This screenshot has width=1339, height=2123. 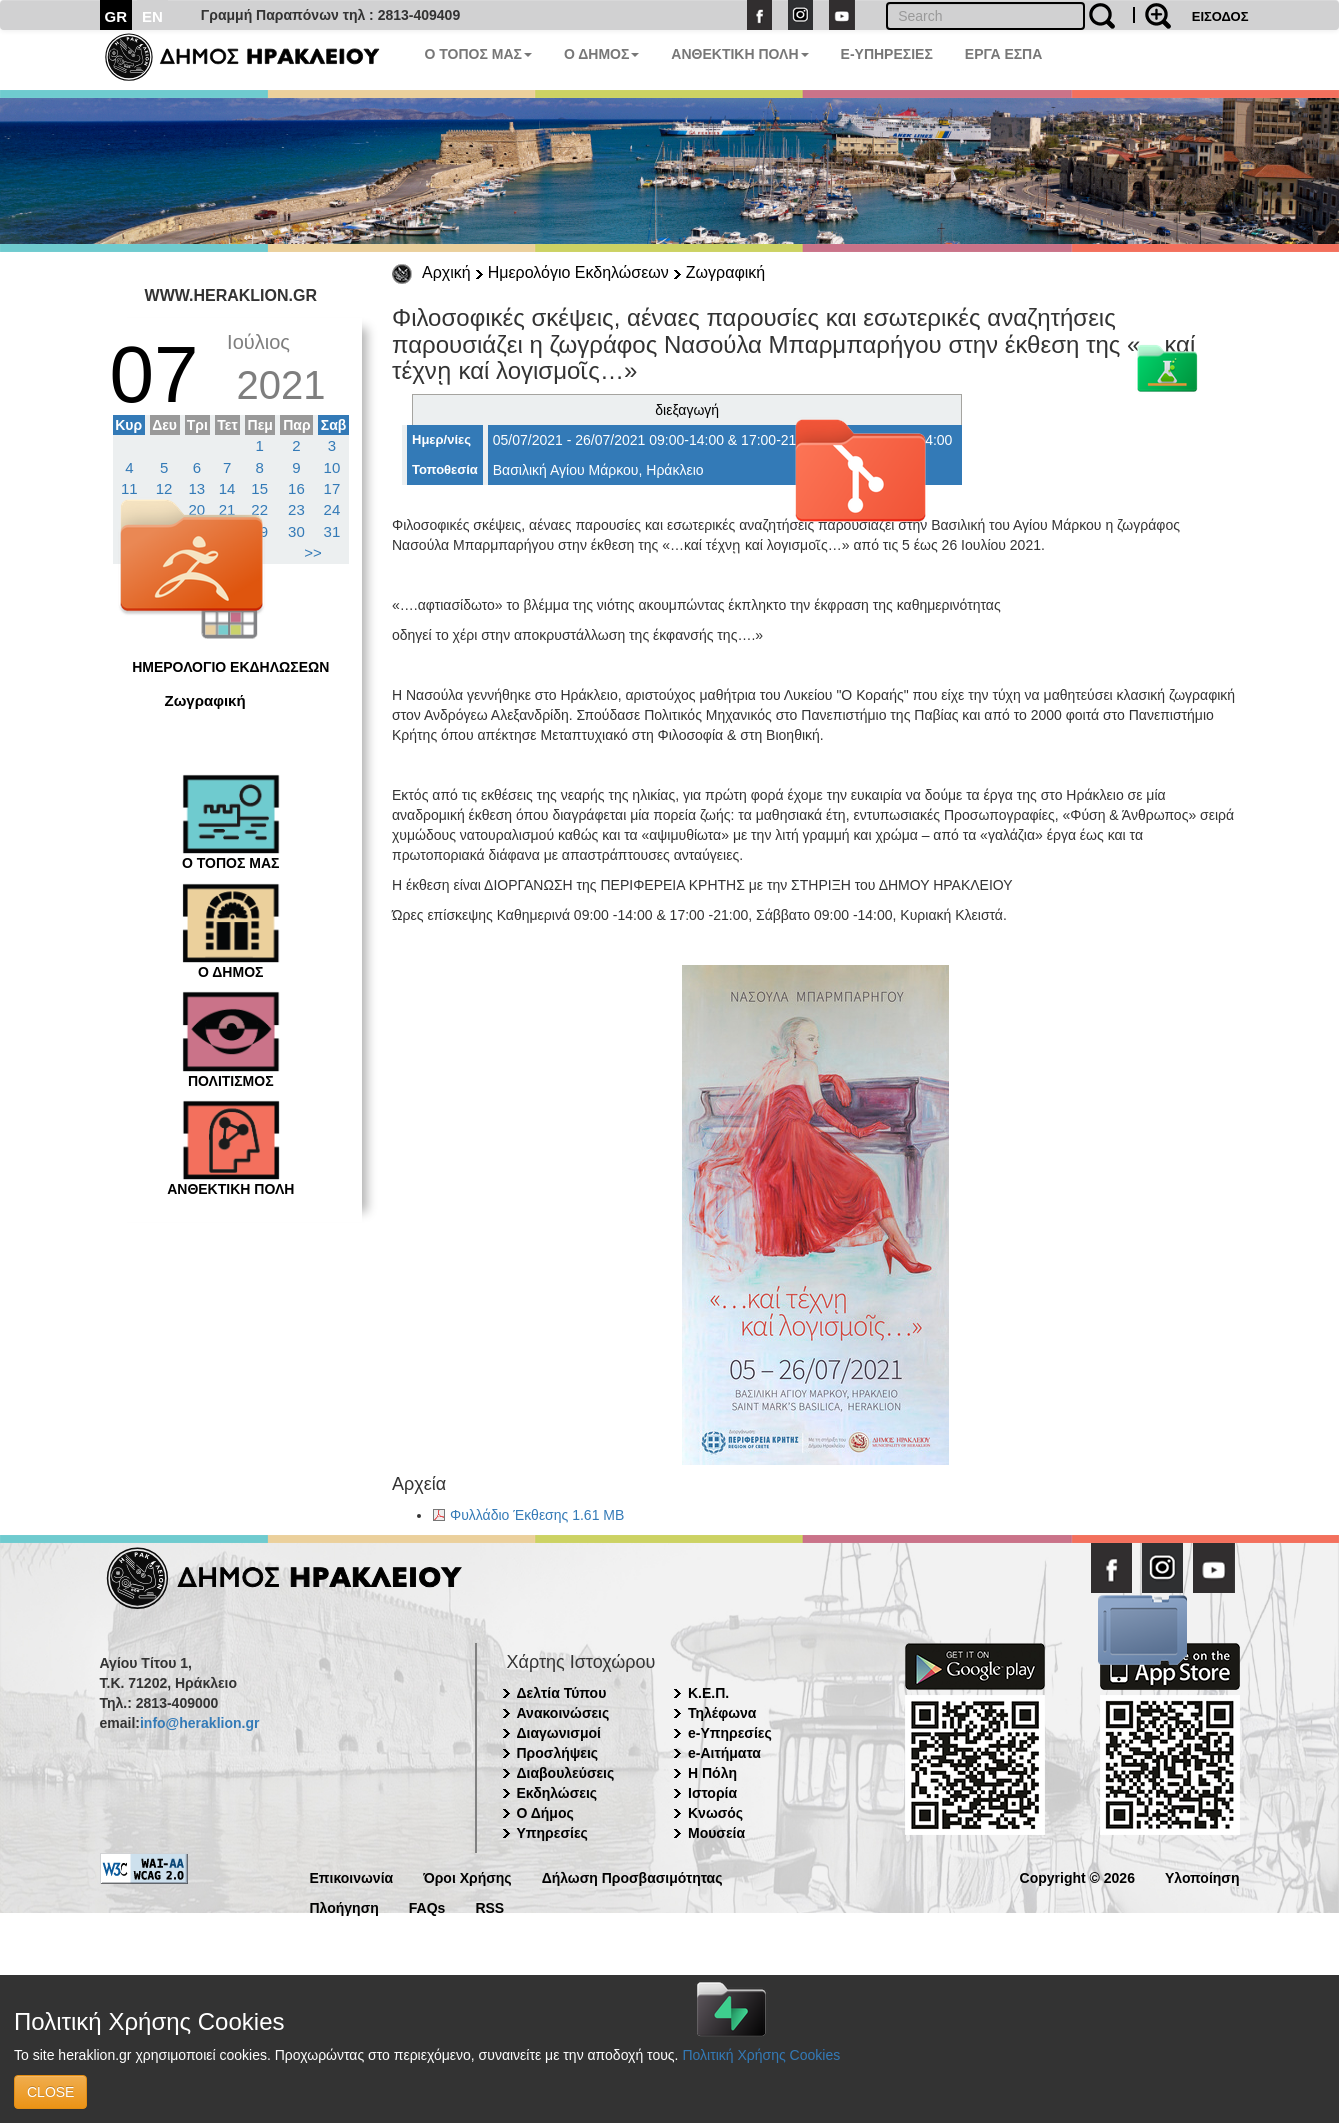 I want to click on open git repository folder, so click(x=860, y=474).